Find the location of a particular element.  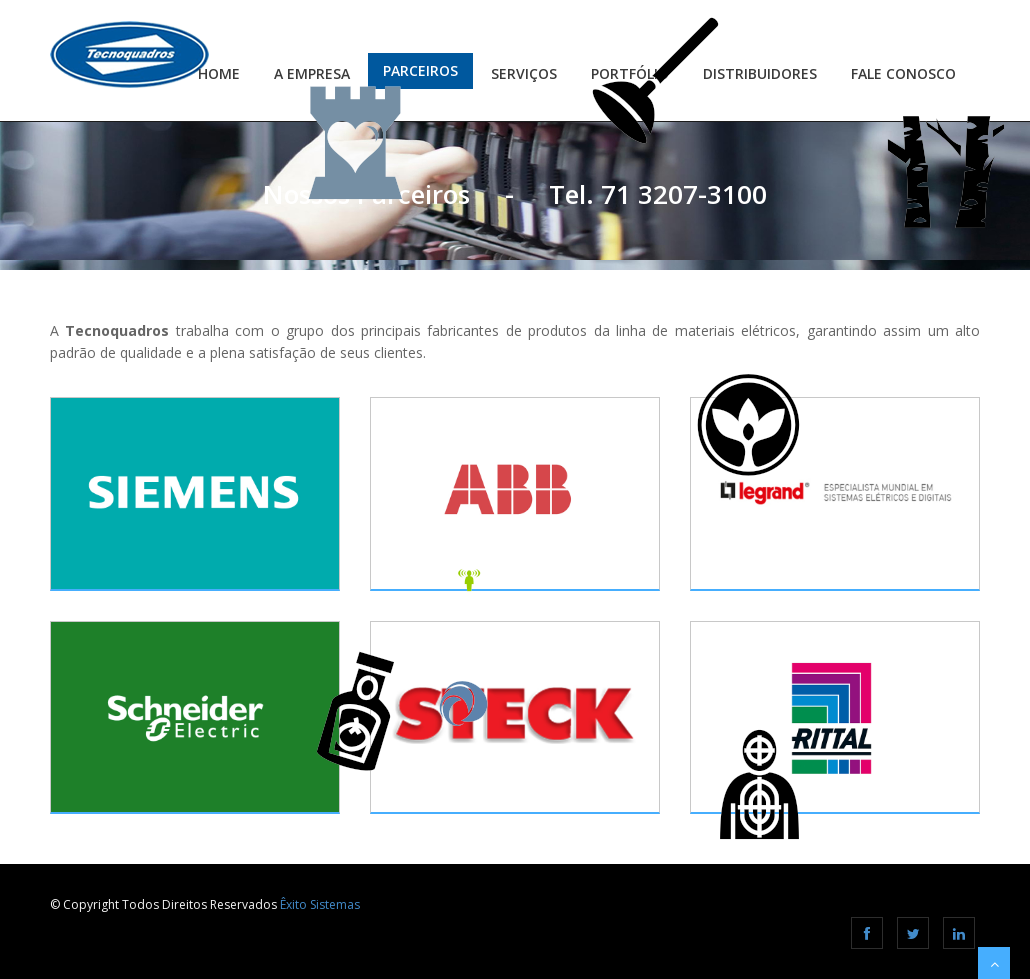

practice target for shooting range simulation is located at coordinates (759, 784).